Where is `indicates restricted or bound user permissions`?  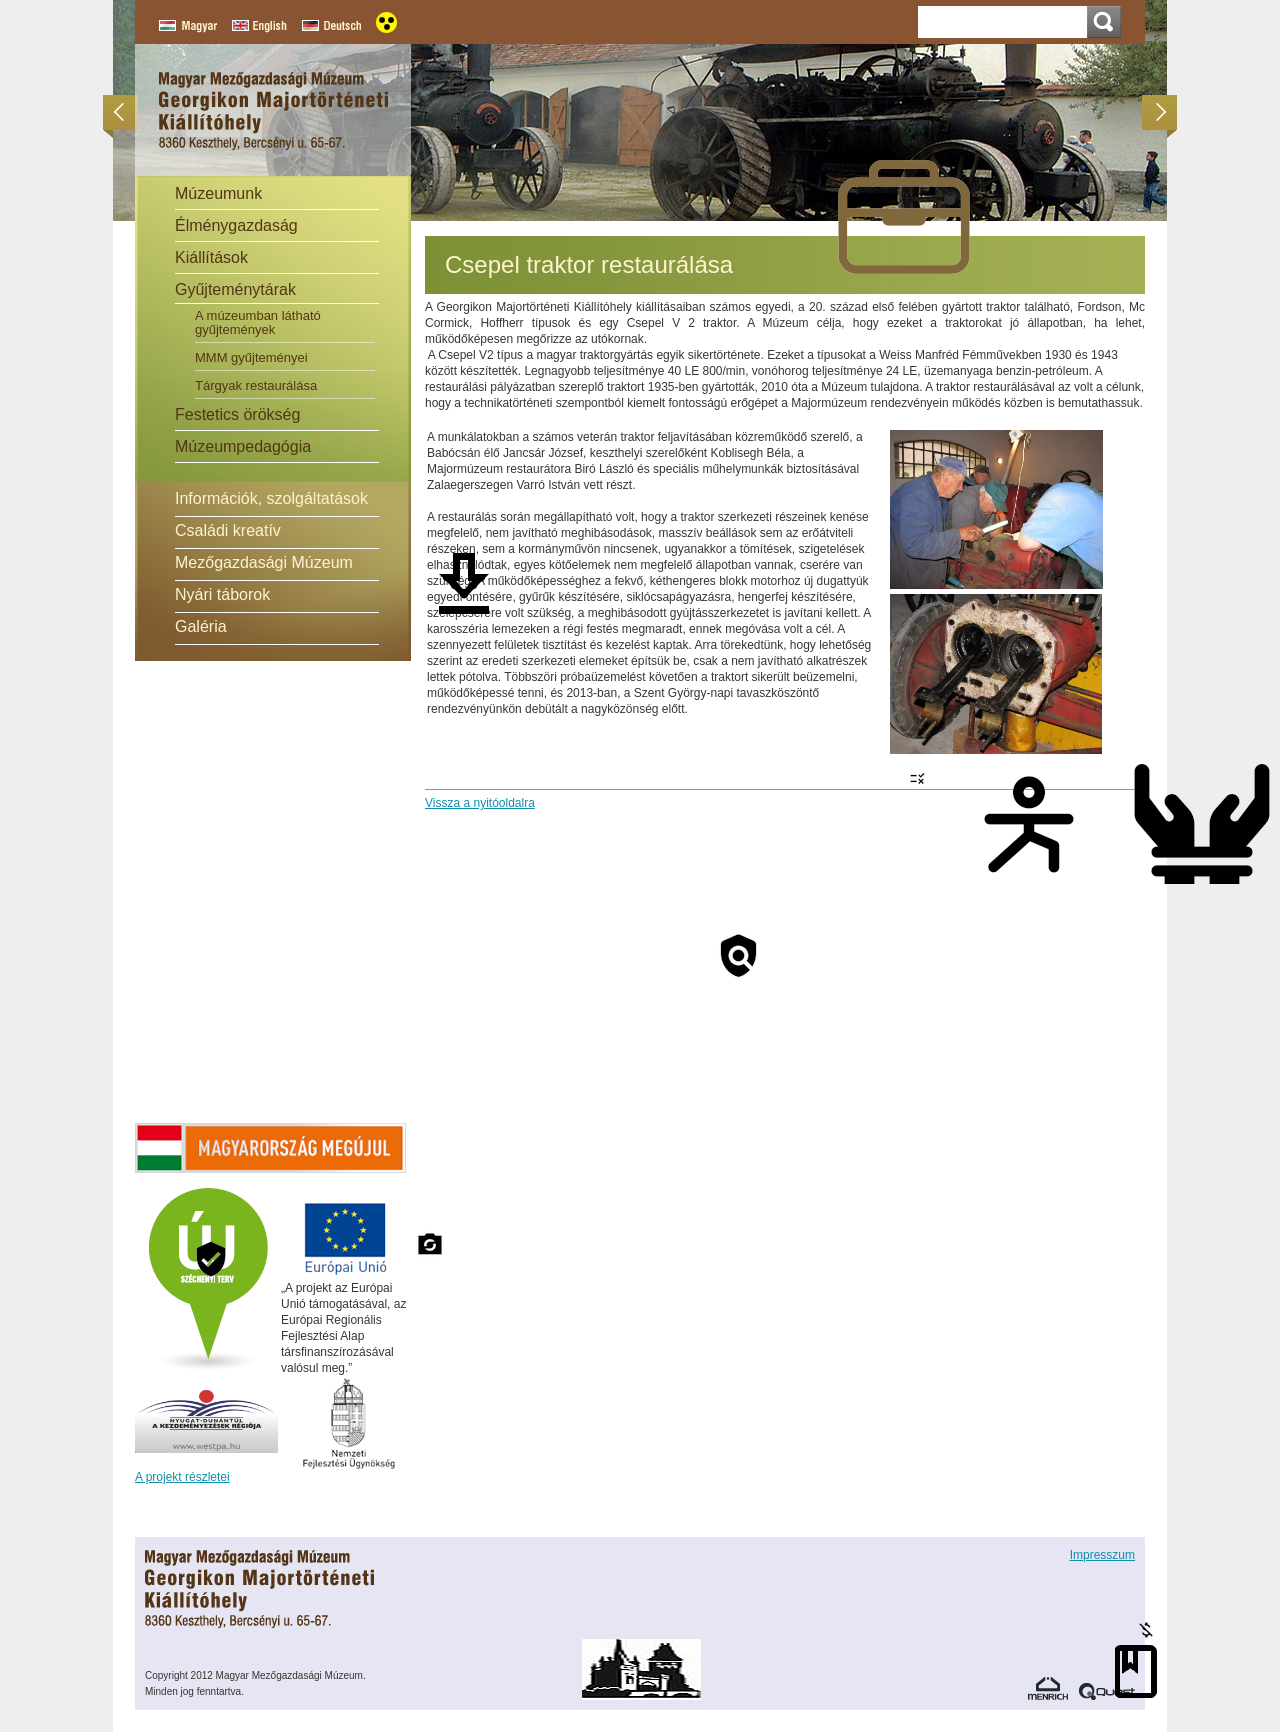
indicates restricted or bound user permissions is located at coordinates (1202, 824).